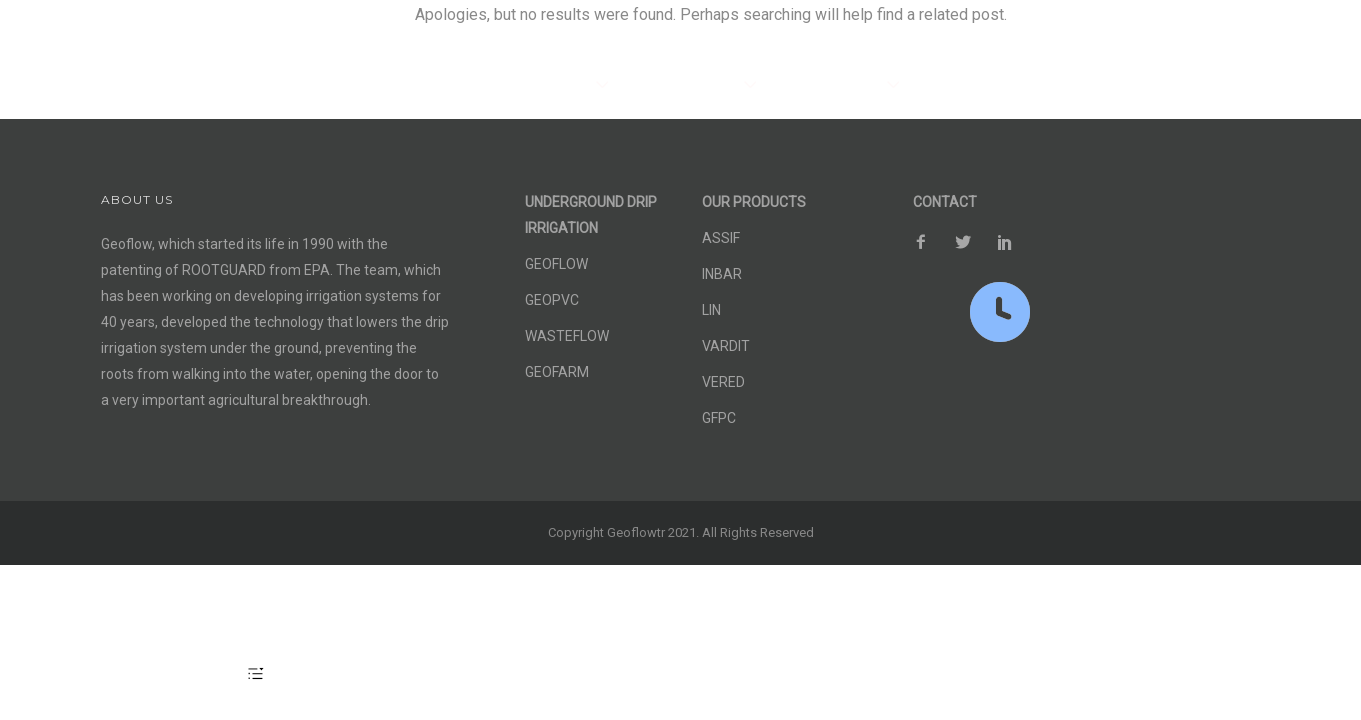 The width and height of the screenshot is (1361, 720). Describe the element at coordinates (255, 673) in the screenshot. I see `select multiple items from a list` at that location.